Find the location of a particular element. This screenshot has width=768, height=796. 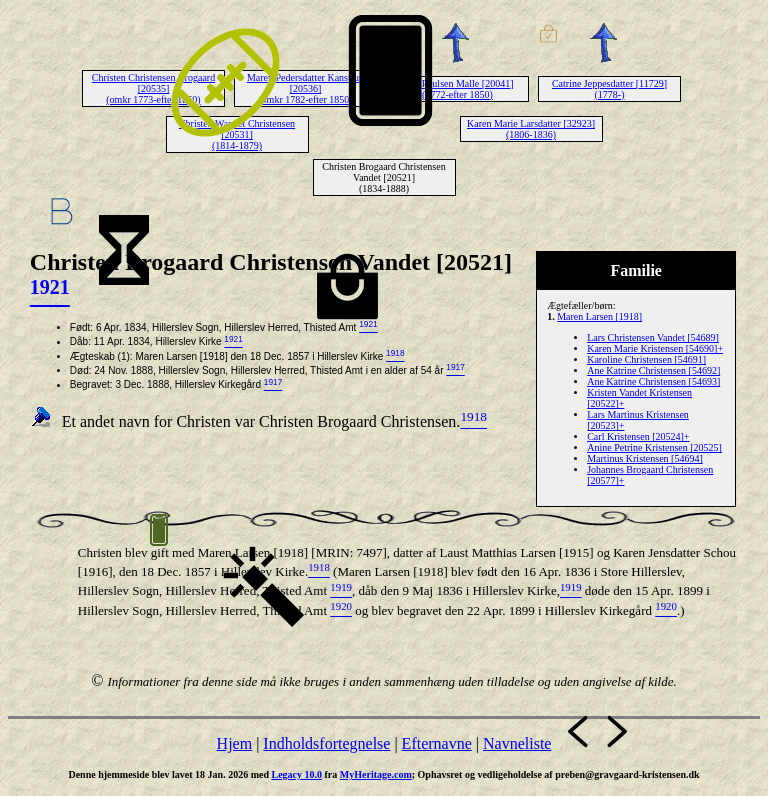

apply bold formatting to selected text is located at coordinates (60, 212).